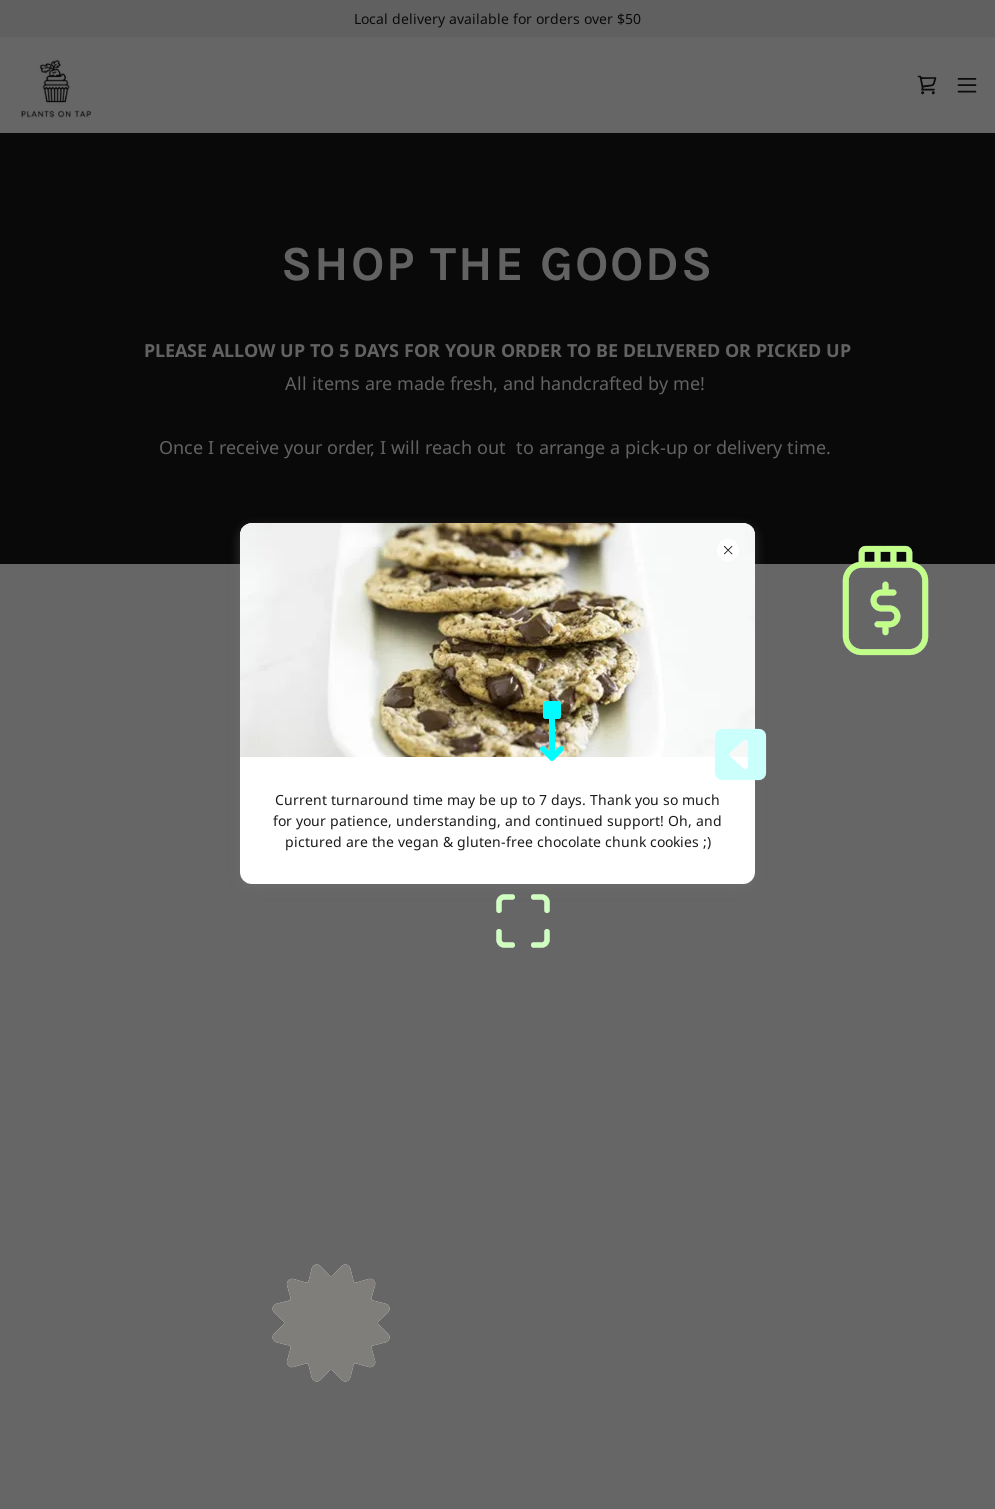  What do you see at coordinates (331, 1323) in the screenshot?
I see `indicates a certified or verified status` at bounding box center [331, 1323].